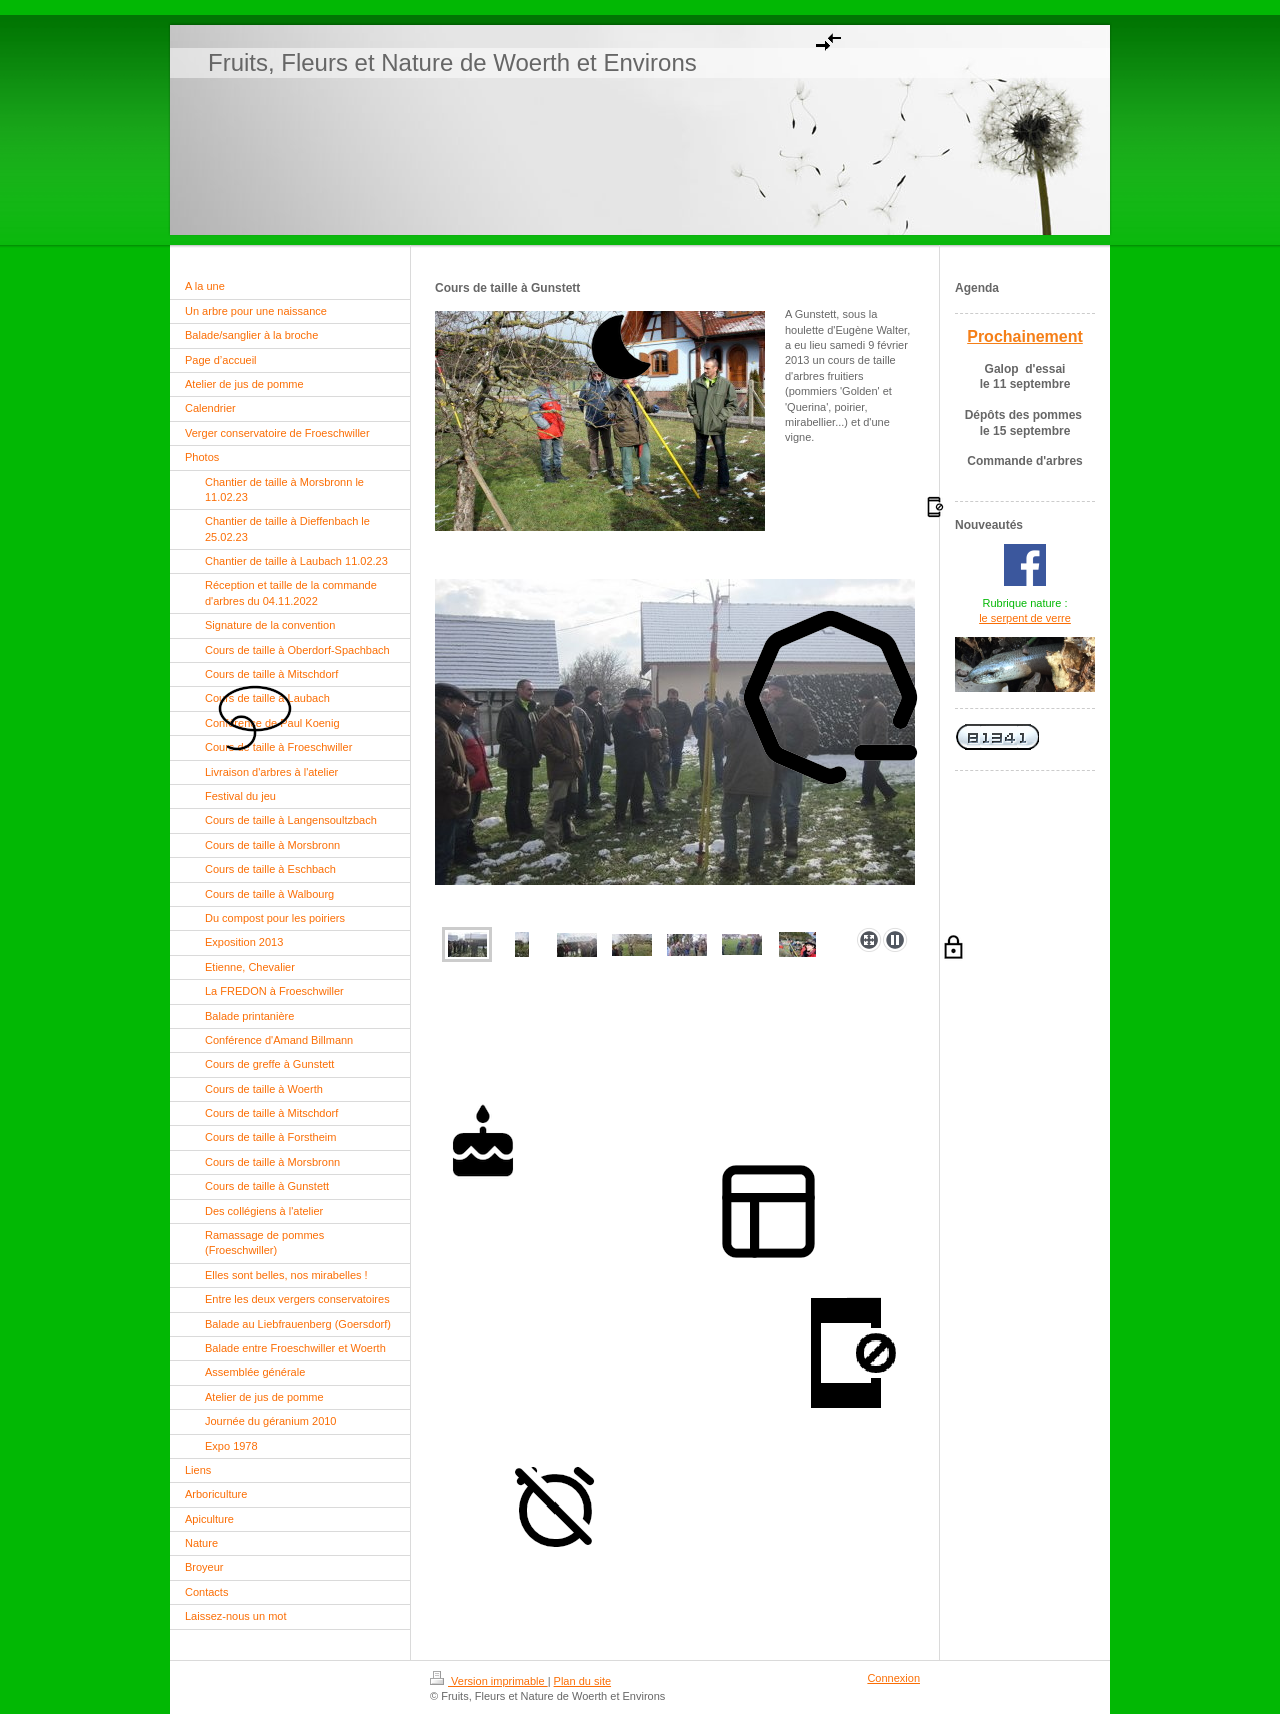 The image size is (1280, 1714). What do you see at coordinates (829, 42) in the screenshot?
I see `compare two items or selections` at bounding box center [829, 42].